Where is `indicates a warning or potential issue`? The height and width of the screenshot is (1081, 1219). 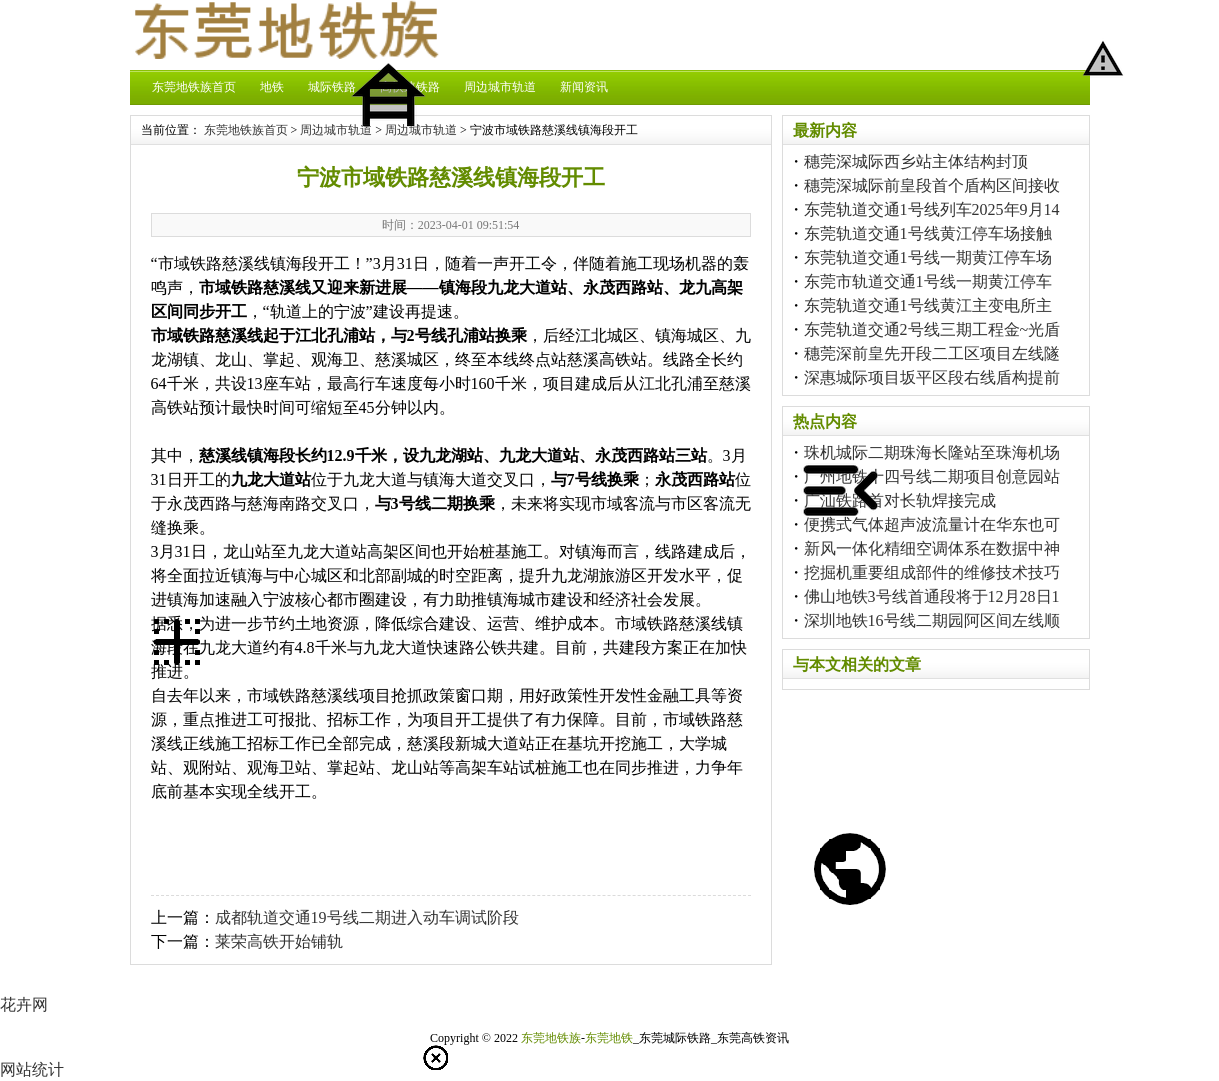
indicates a warning or potential issue is located at coordinates (1103, 59).